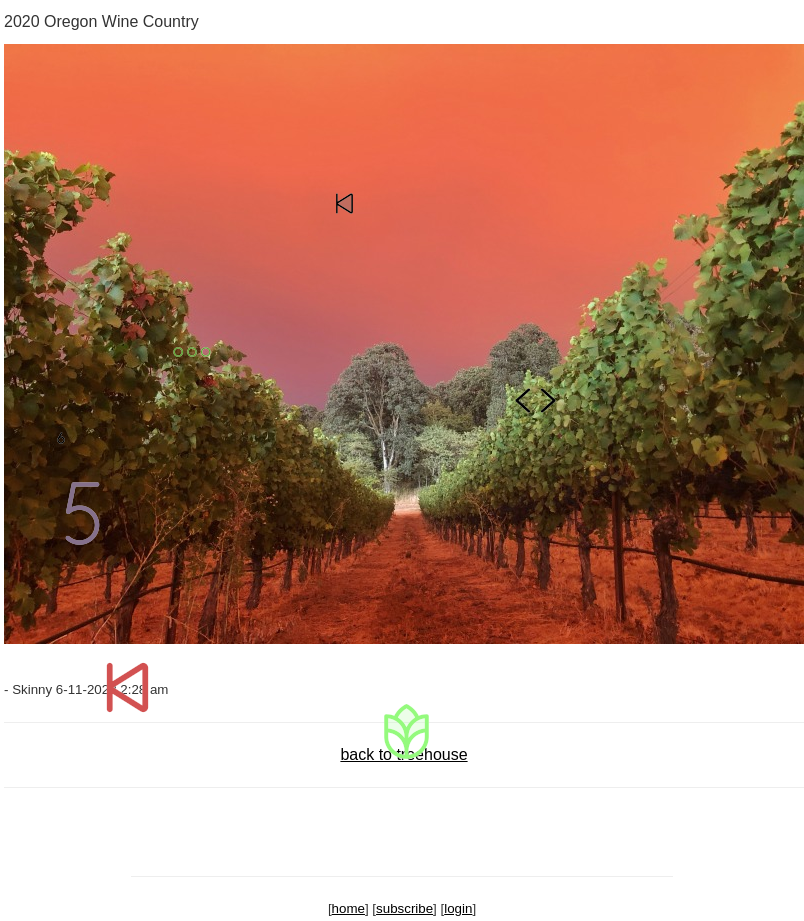 The width and height of the screenshot is (804, 921). Describe the element at coordinates (535, 400) in the screenshot. I see `view or edit source code` at that location.